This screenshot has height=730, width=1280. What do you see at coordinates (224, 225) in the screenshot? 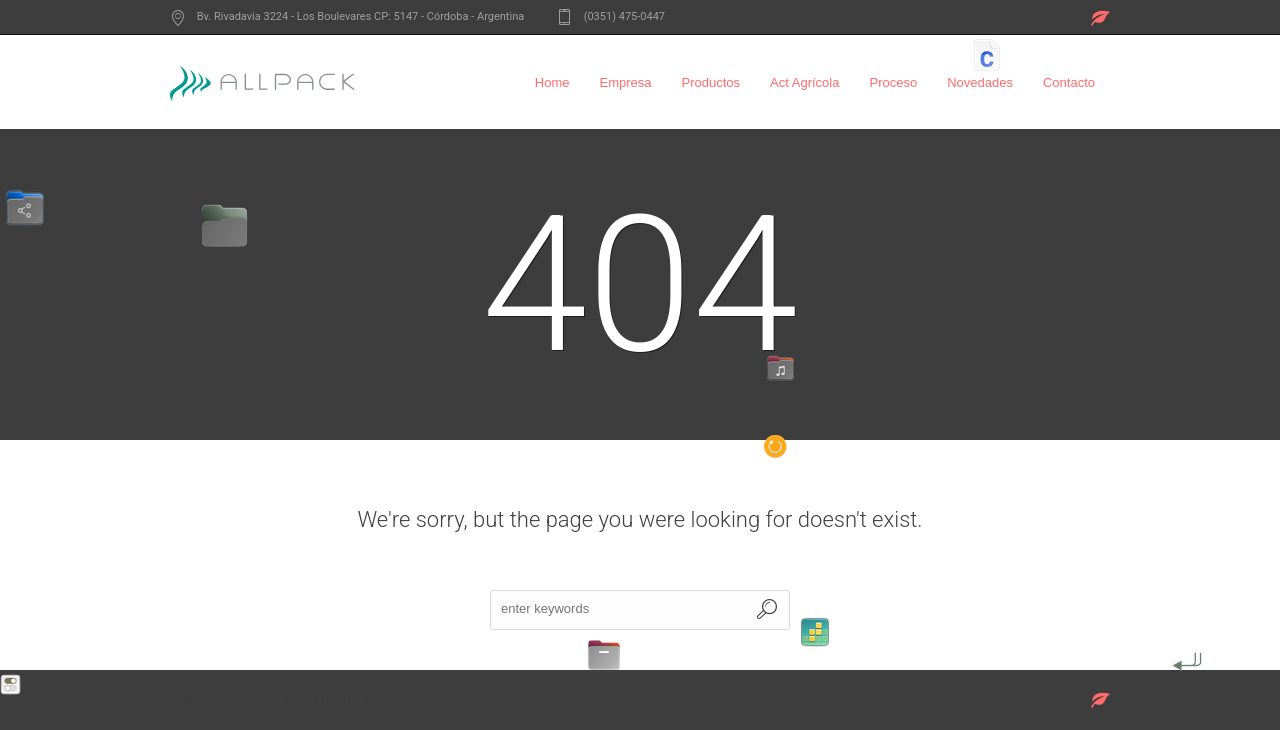
I see `drop files here to add to folder` at bounding box center [224, 225].